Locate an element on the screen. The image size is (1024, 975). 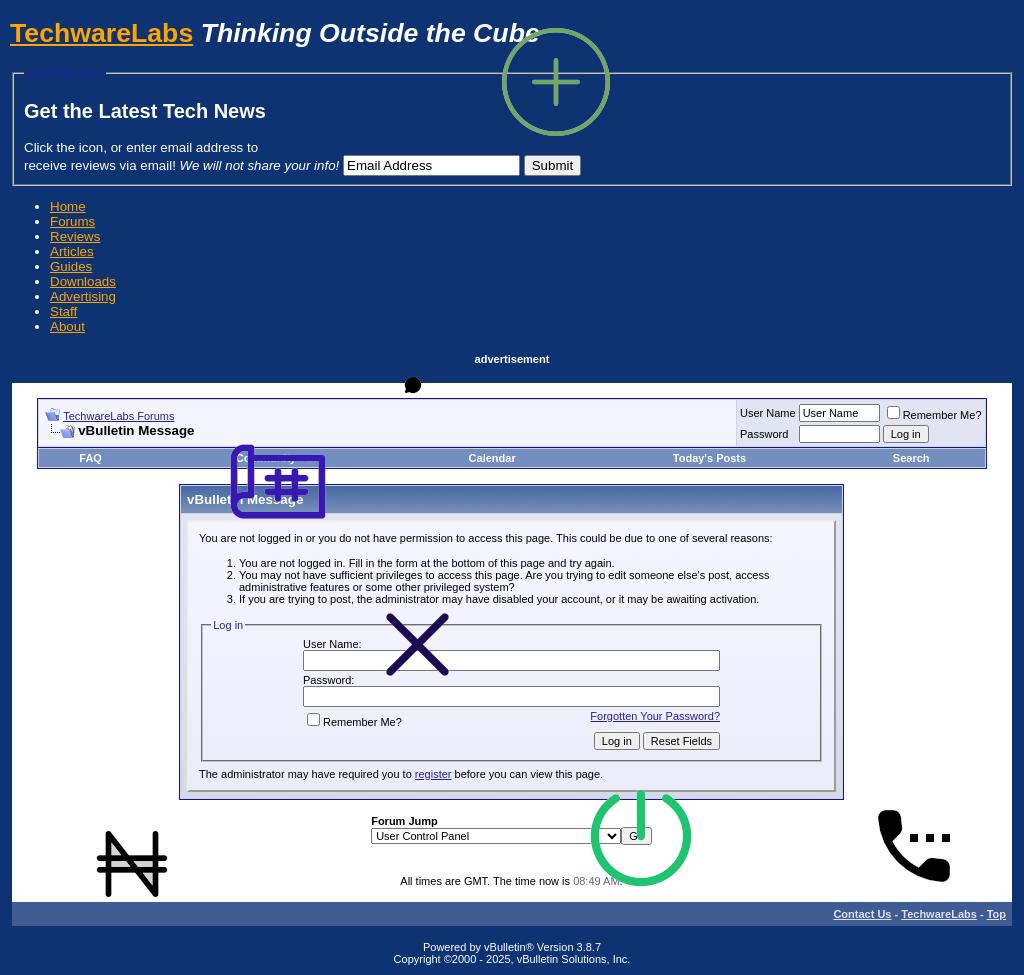
open chat or messaging is located at coordinates (413, 385).